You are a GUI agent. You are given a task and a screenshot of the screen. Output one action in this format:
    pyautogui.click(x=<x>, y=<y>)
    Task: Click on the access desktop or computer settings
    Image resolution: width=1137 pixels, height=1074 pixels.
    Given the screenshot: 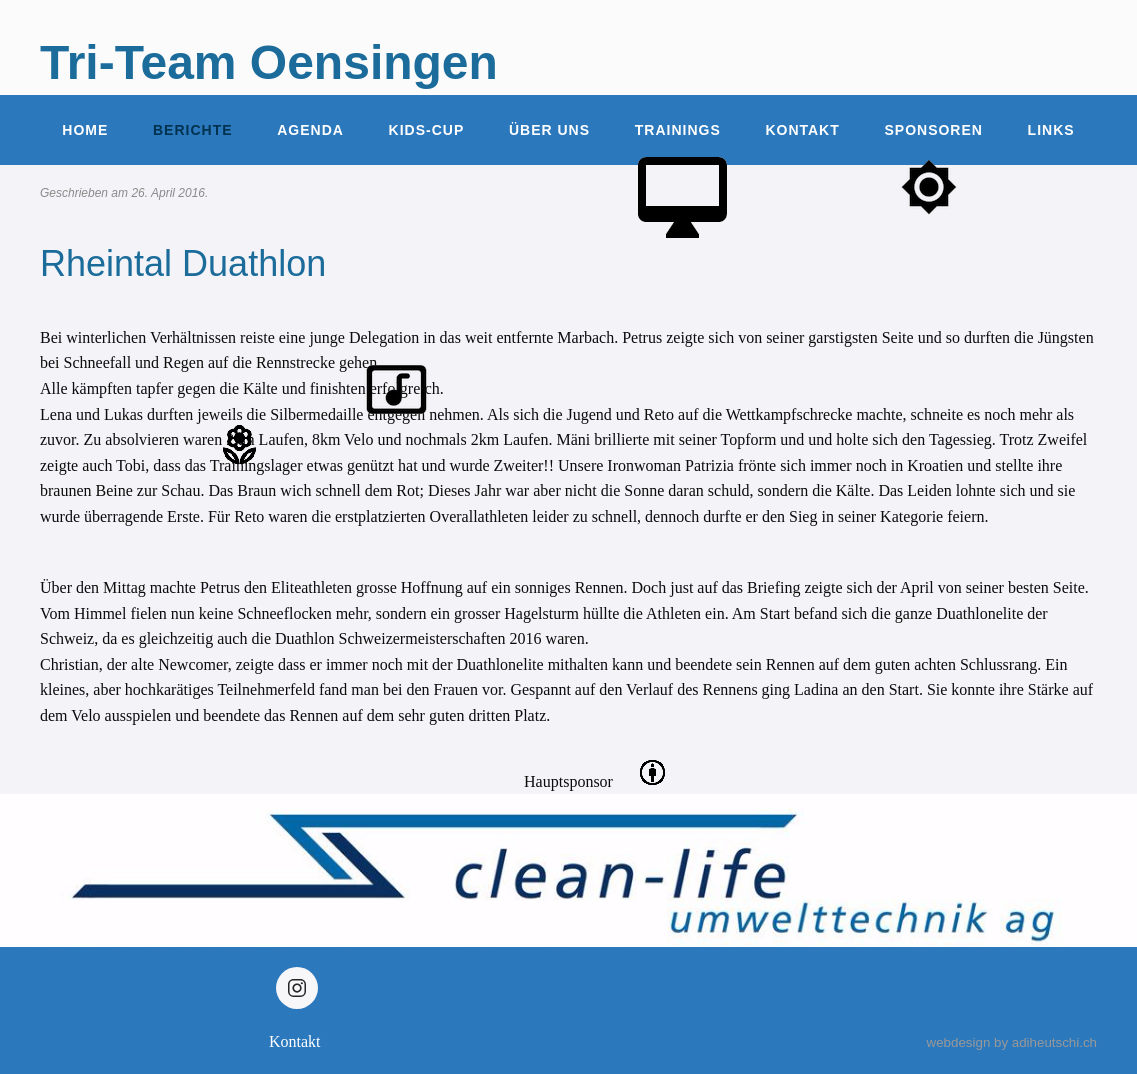 What is the action you would take?
    pyautogui.click(x=682, y=197)
    